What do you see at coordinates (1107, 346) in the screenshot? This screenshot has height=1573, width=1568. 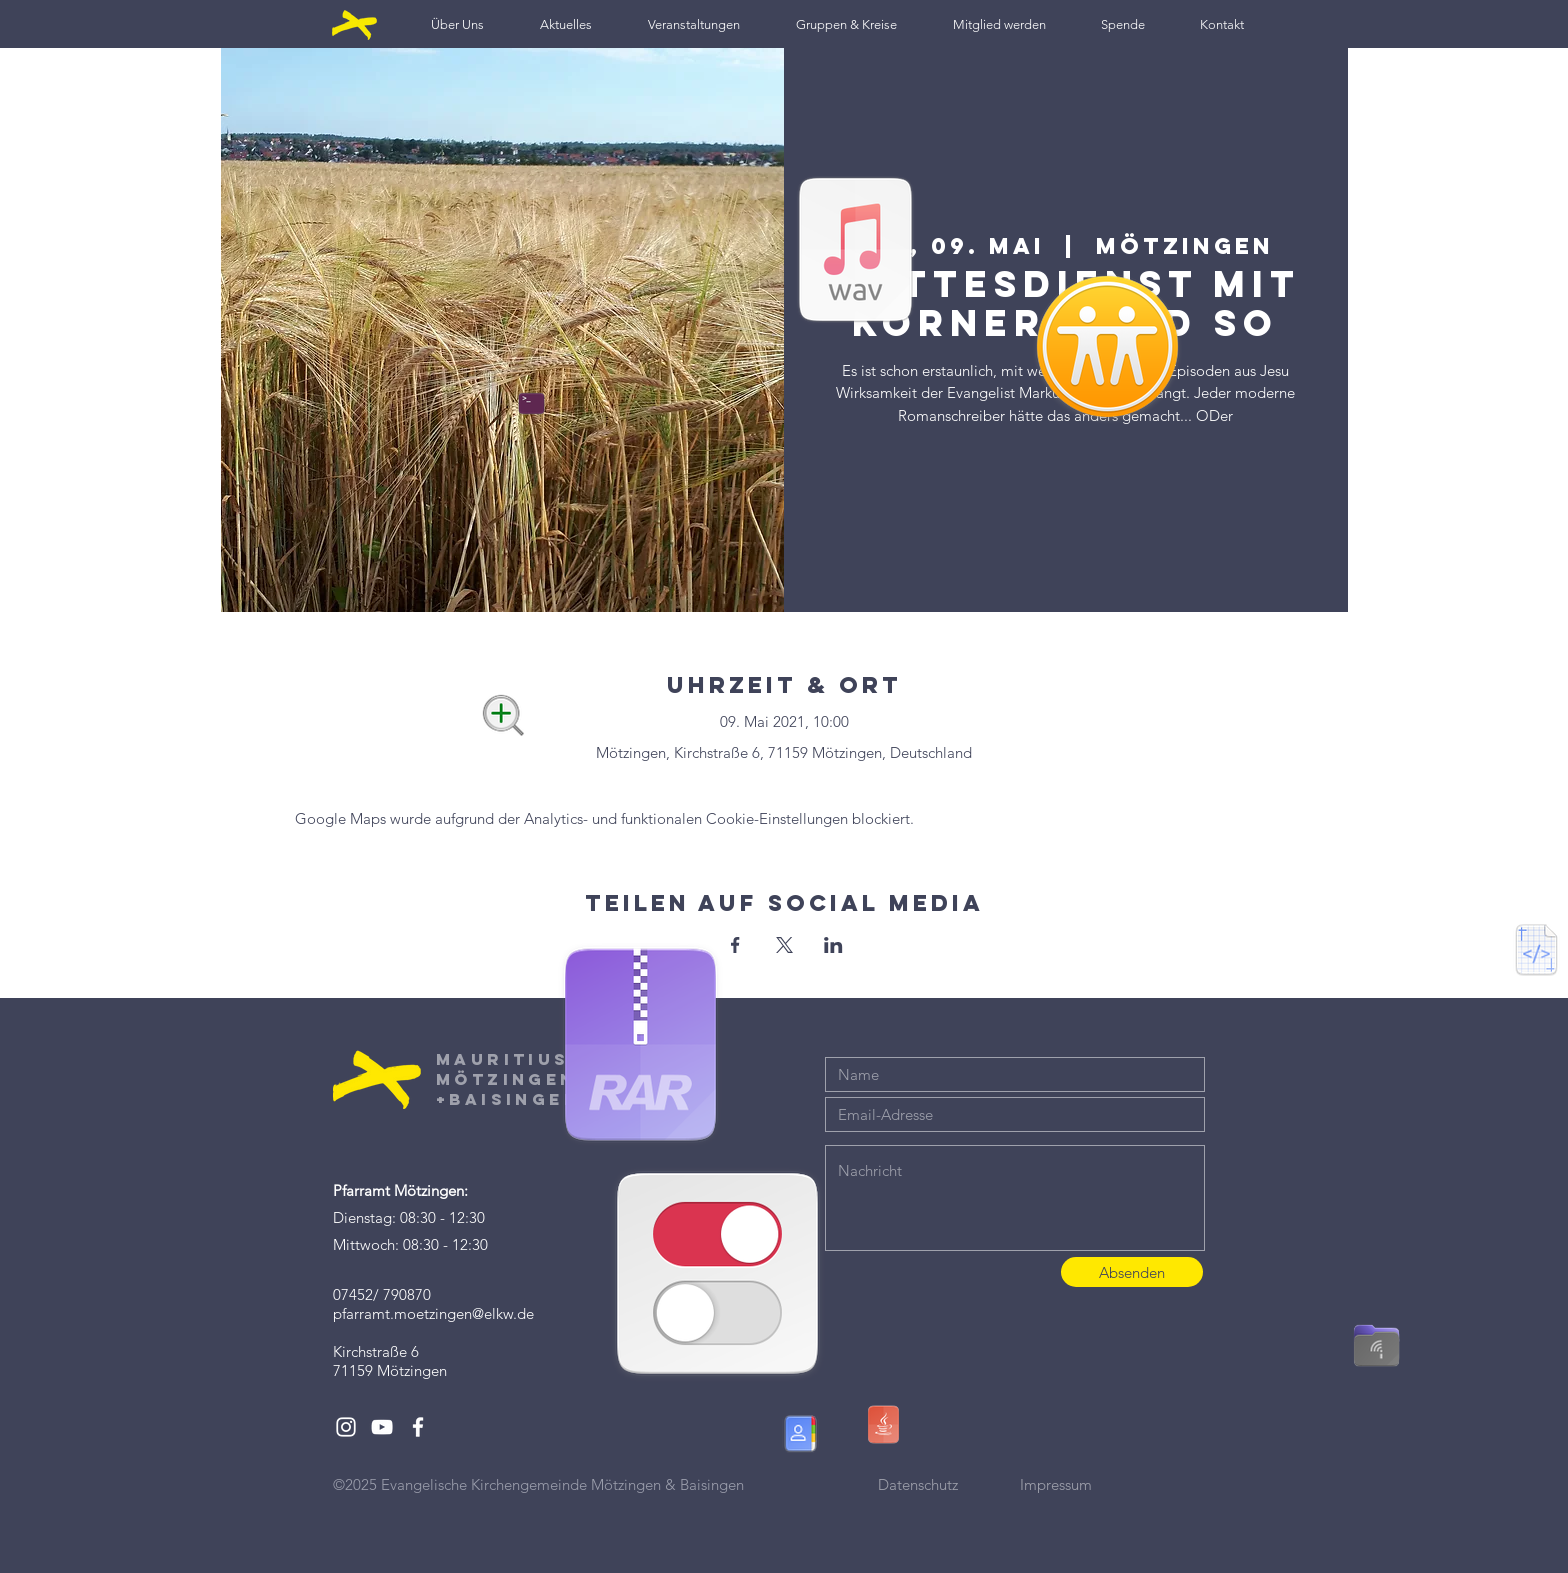 I see `open find my friends` at bounding box center [1107, 346].